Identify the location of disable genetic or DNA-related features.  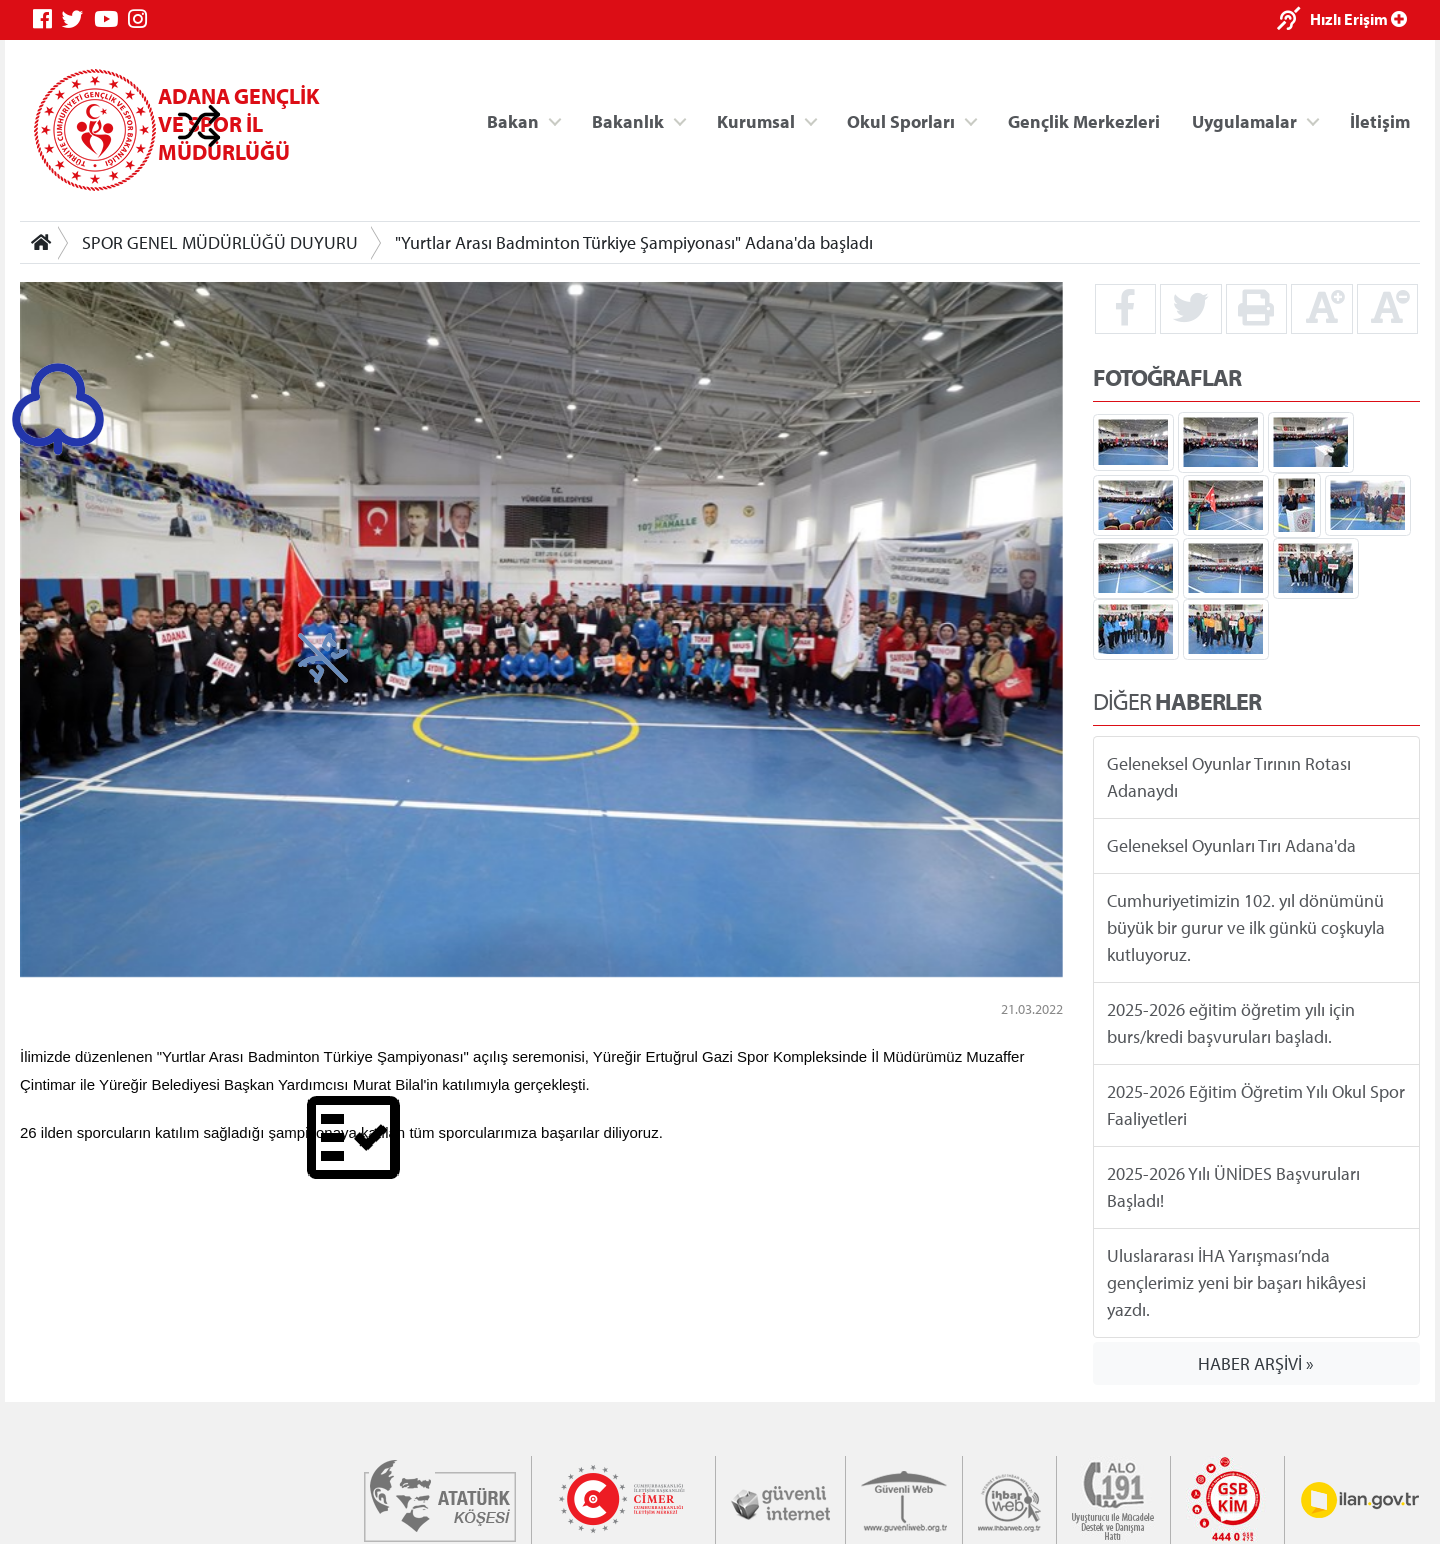
(323, 658).